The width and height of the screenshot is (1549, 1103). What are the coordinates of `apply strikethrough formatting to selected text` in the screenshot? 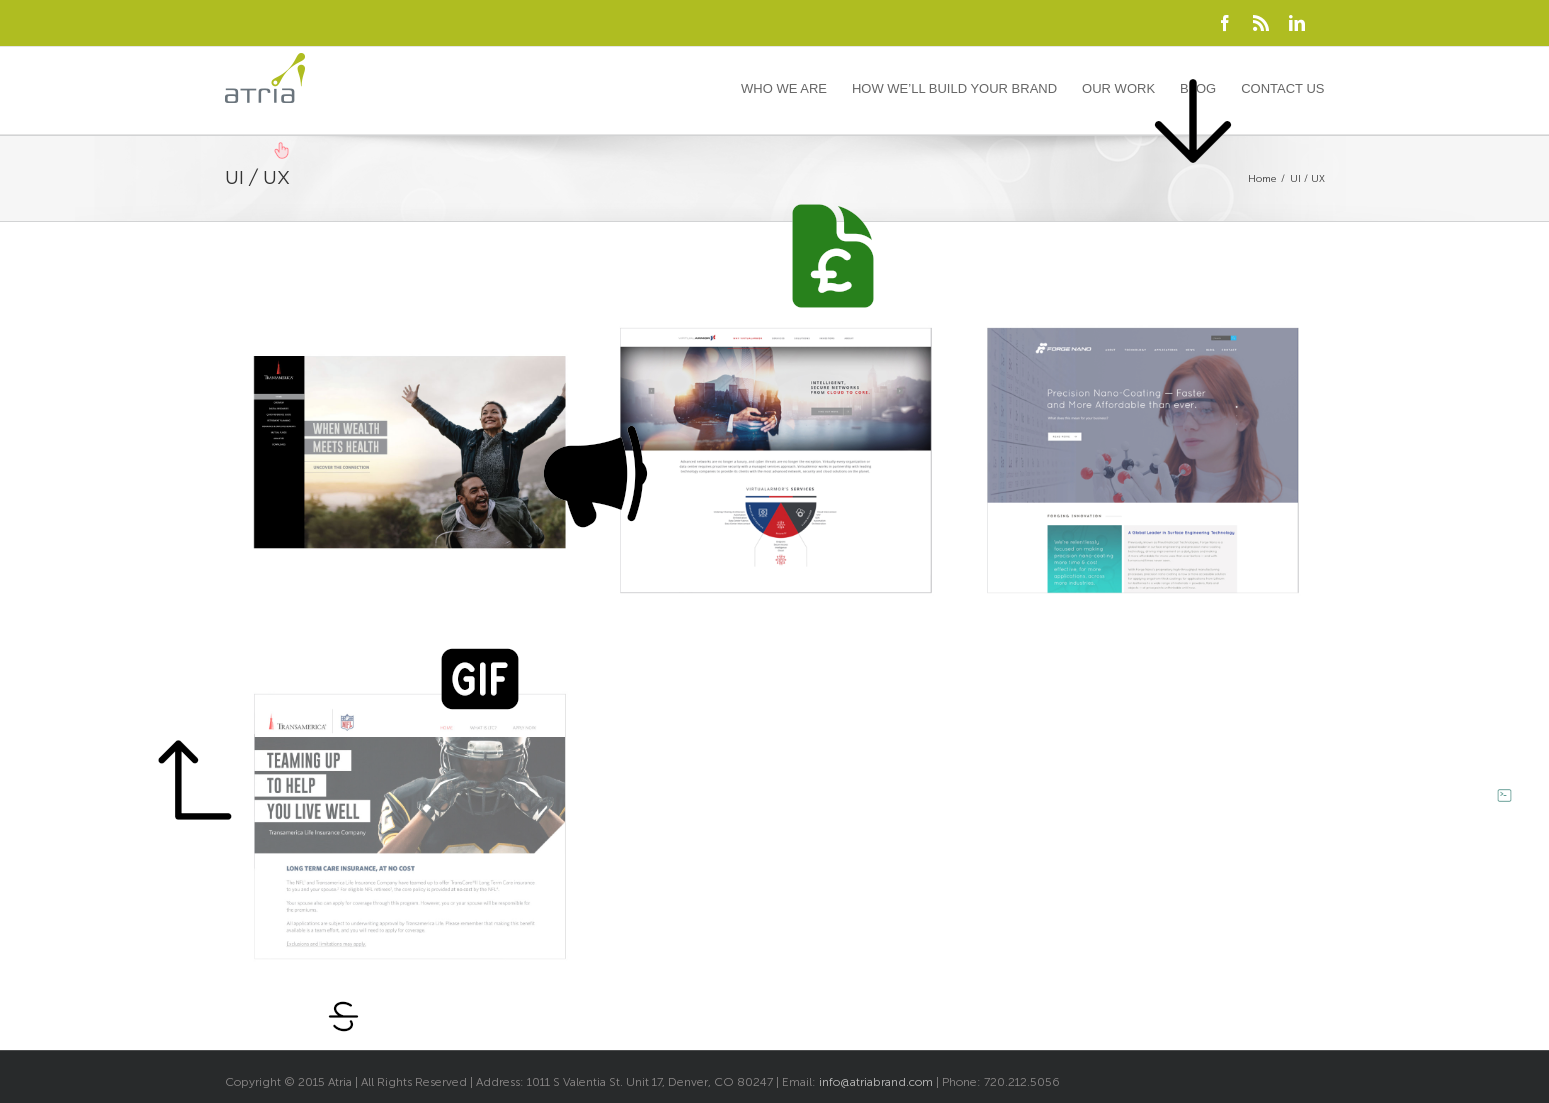 It's located at (343, 1016).